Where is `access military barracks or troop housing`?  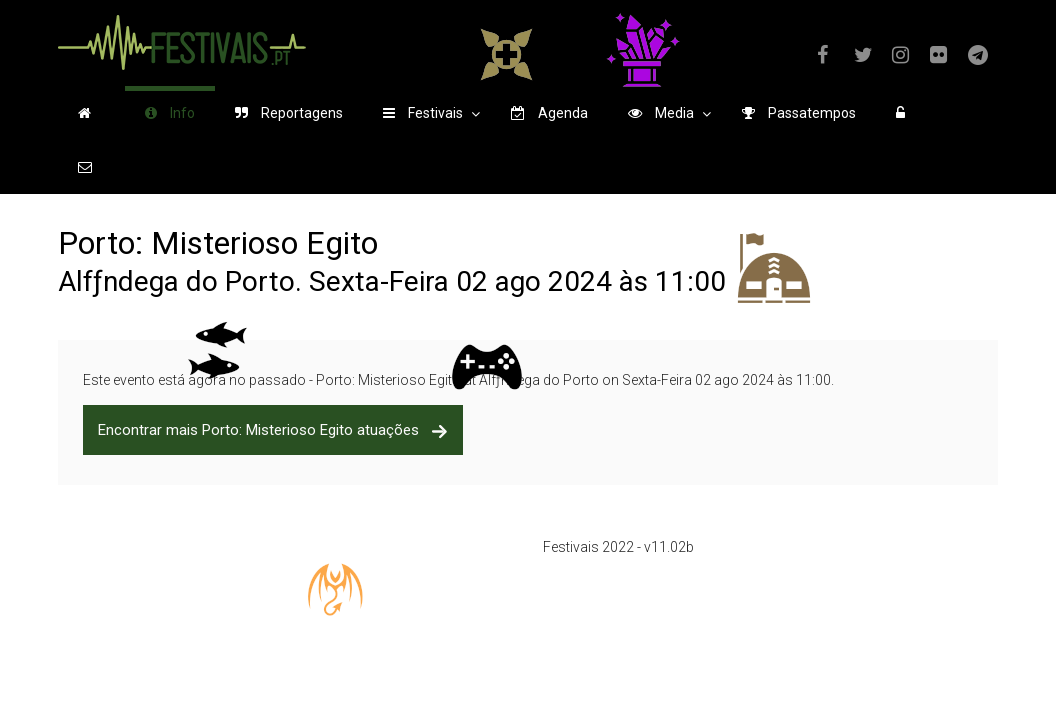 access military barracks or troop housing is located at coordinates (774, 269).